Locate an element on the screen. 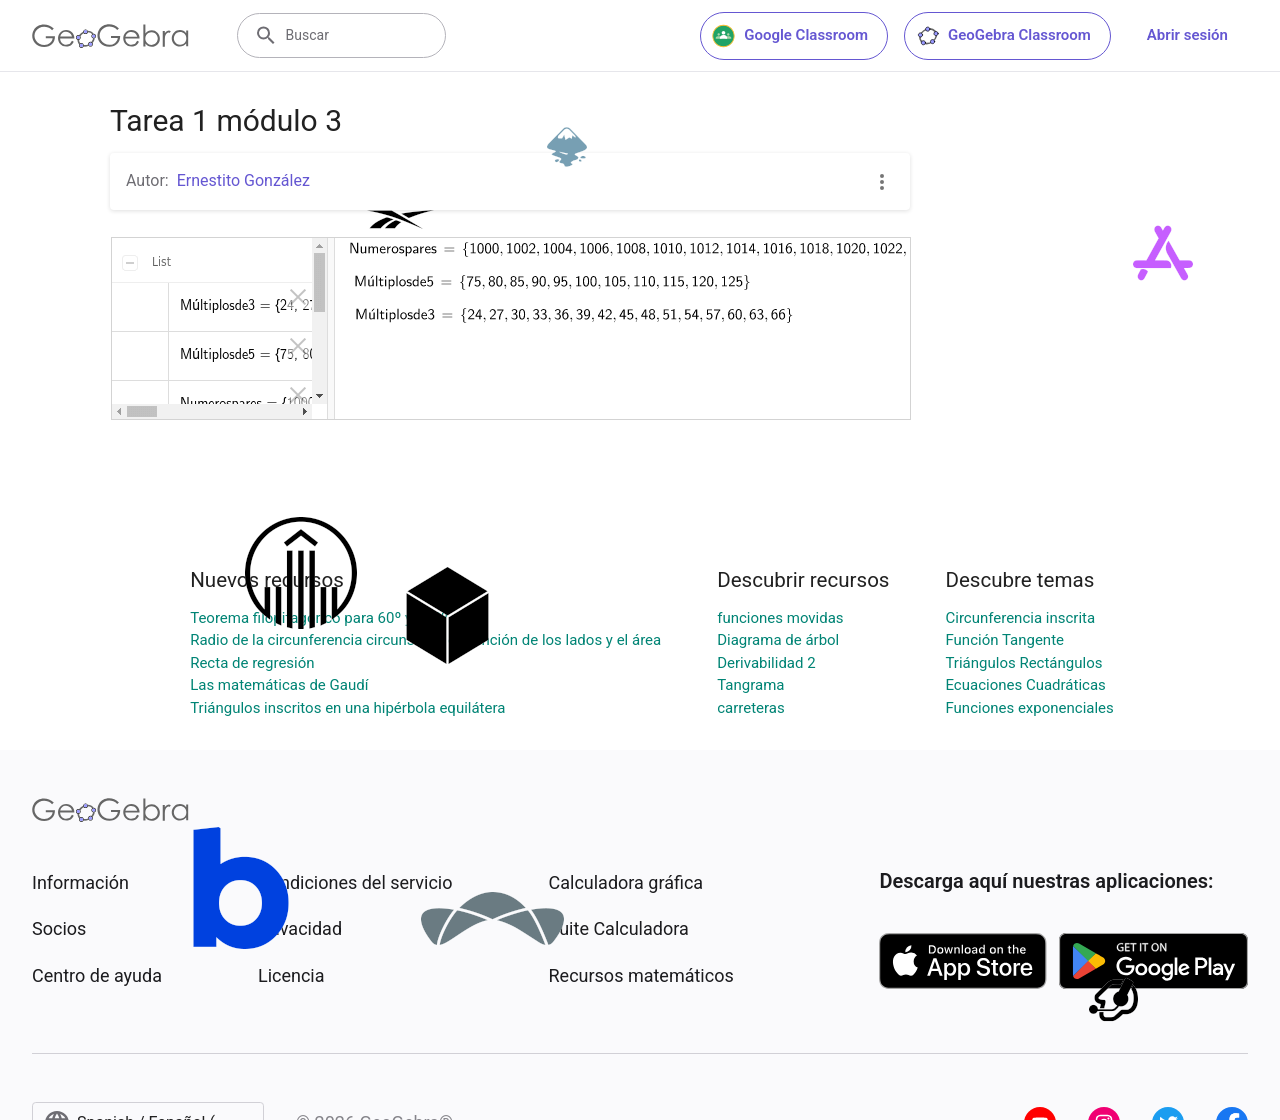 The width and height of the screenshot is (1280, 1120). bricks website builder logo is located at coordinates (241, 888).